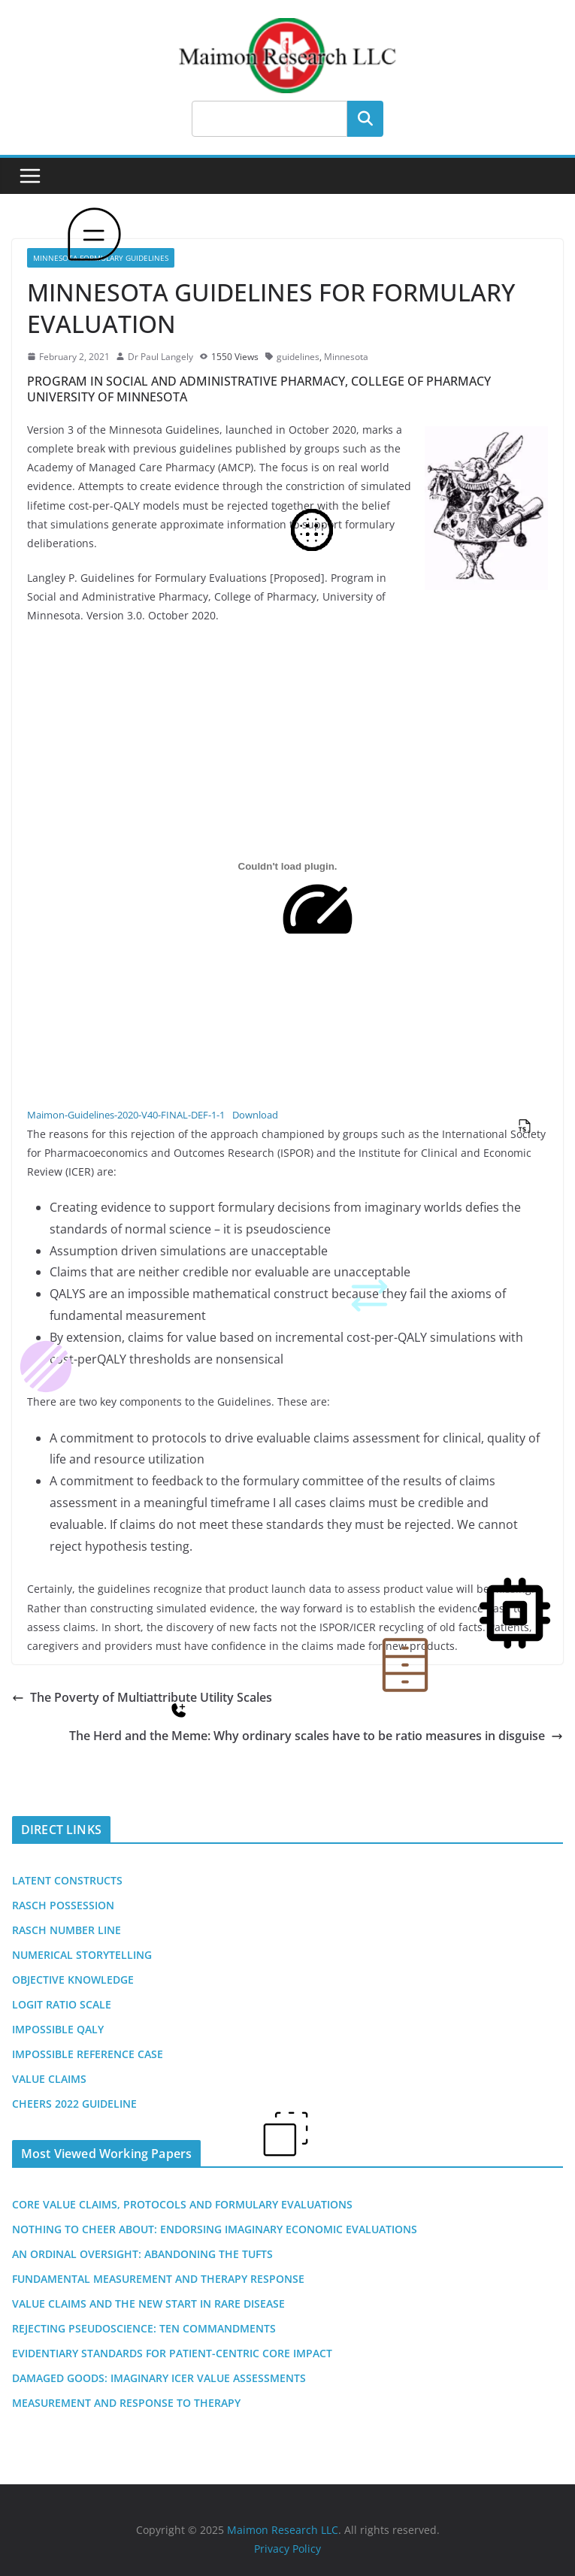 Image resolution: width=575 pixels, height=2576 pixels. Describe the element at coordinates (286, 2134) in the screenshot. I see `send selection to background layer` at that location.